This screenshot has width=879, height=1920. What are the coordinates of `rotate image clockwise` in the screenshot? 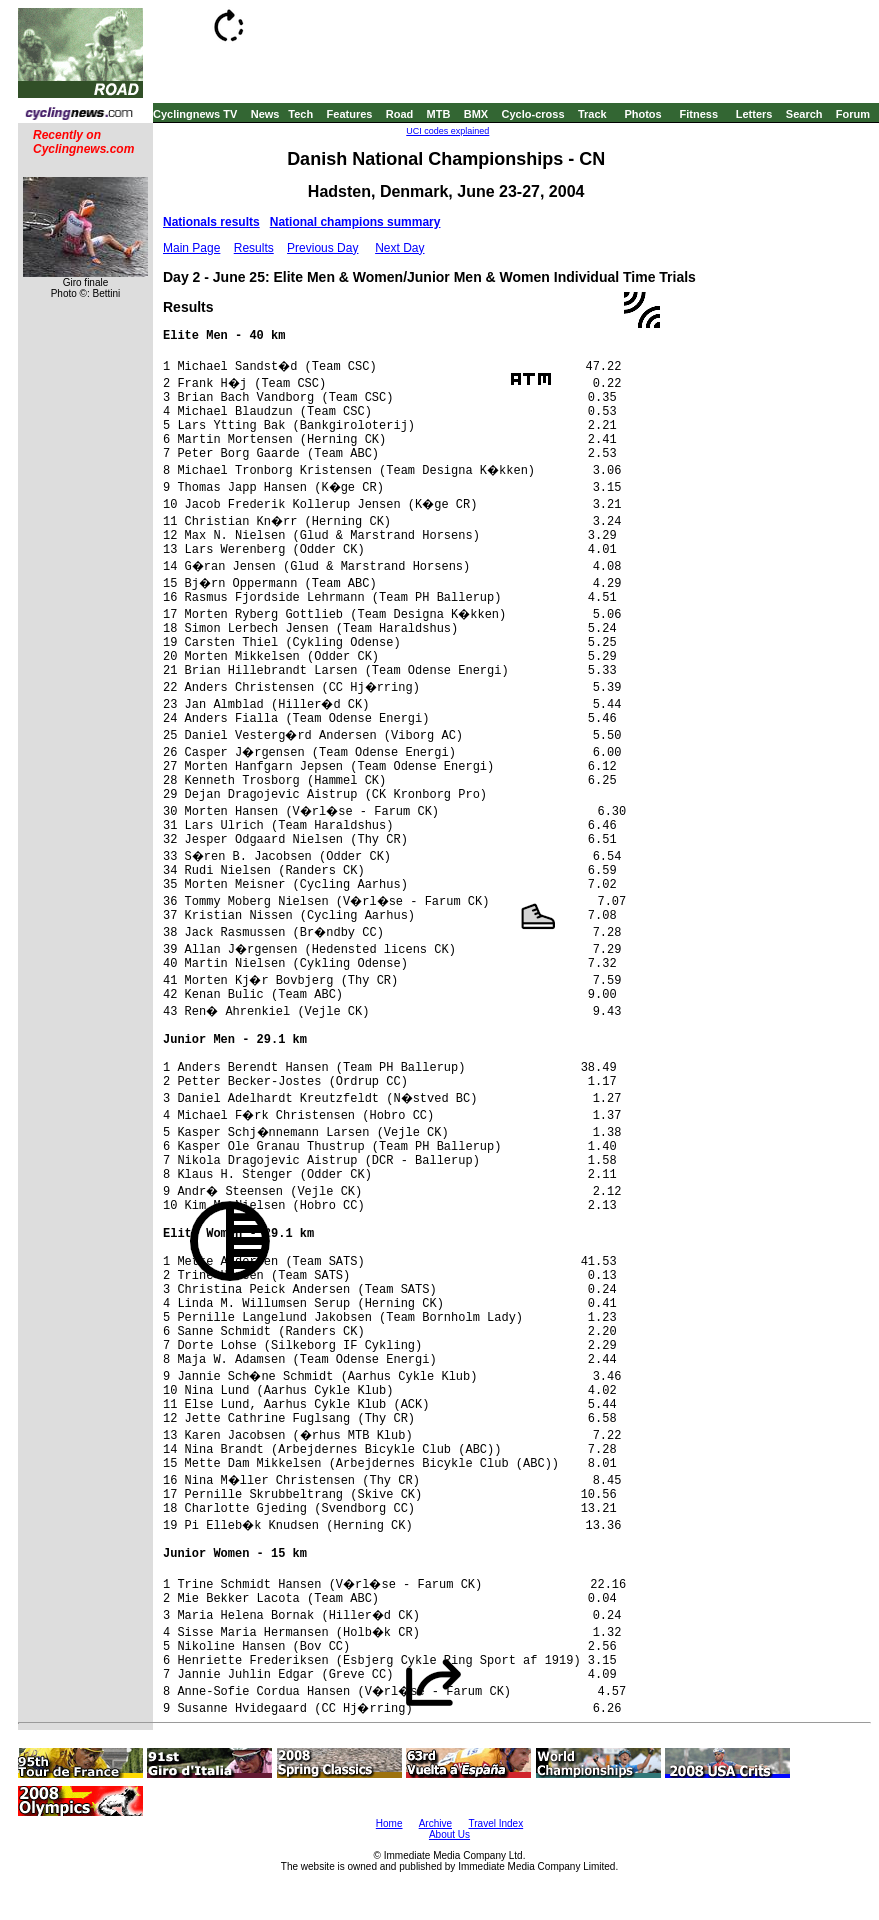 It's located at (229, 27).